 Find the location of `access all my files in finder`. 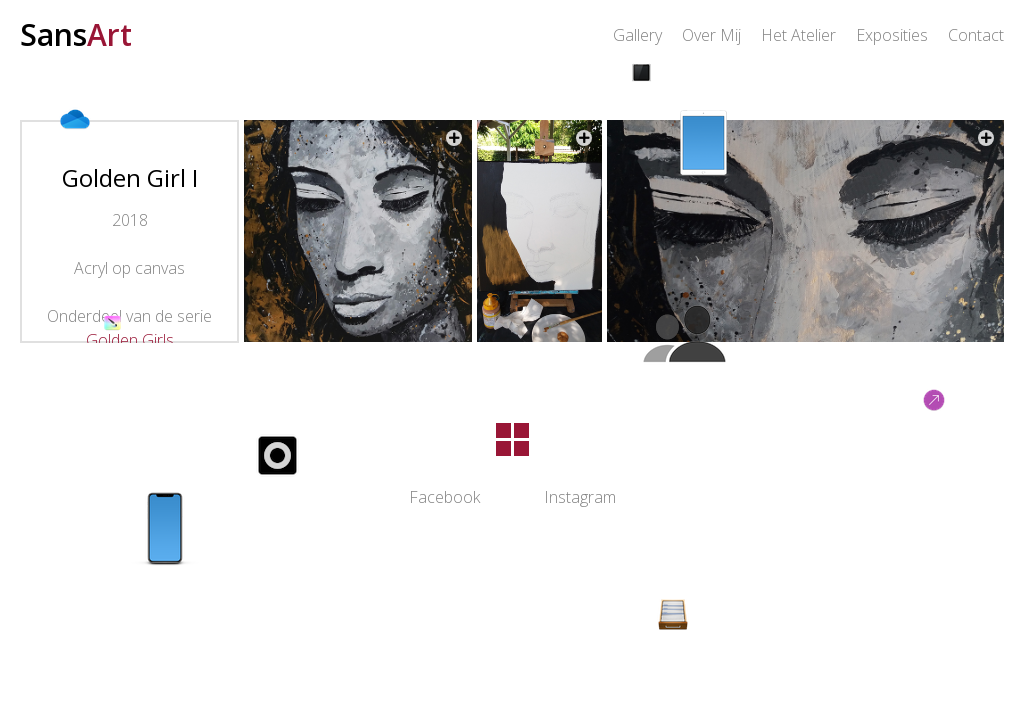

access all my files in finder is located at coordinates (673, 615).